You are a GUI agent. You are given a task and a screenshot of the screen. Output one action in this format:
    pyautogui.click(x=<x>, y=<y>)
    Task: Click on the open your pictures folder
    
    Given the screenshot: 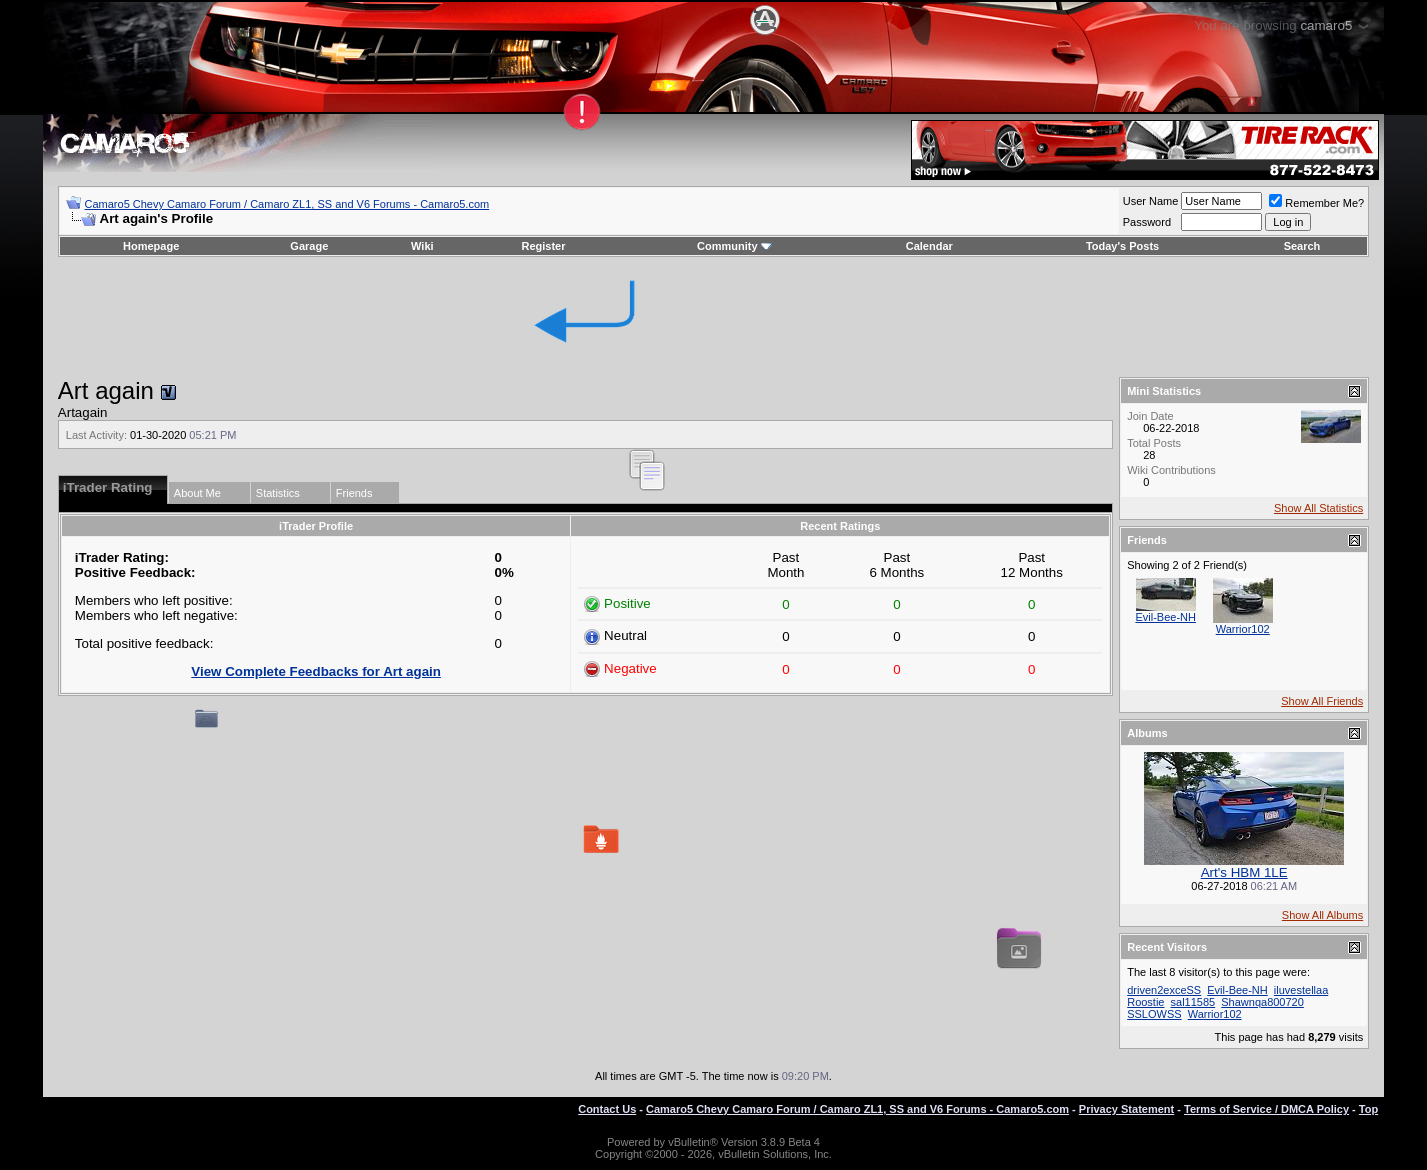 What is the action you would take?
    pyautogui.click(x=1019, y=948)
    